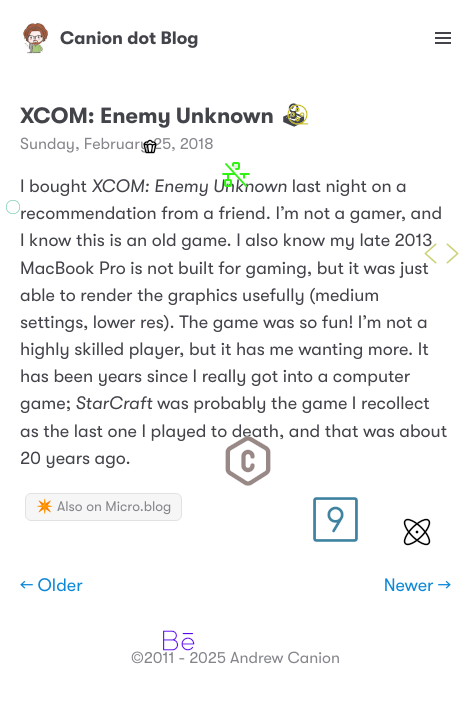 This screenshot has width=471, height=720. Describe the element at coordinates (335, 519) in the screenshot. I see `select or input the number nine` at that location.